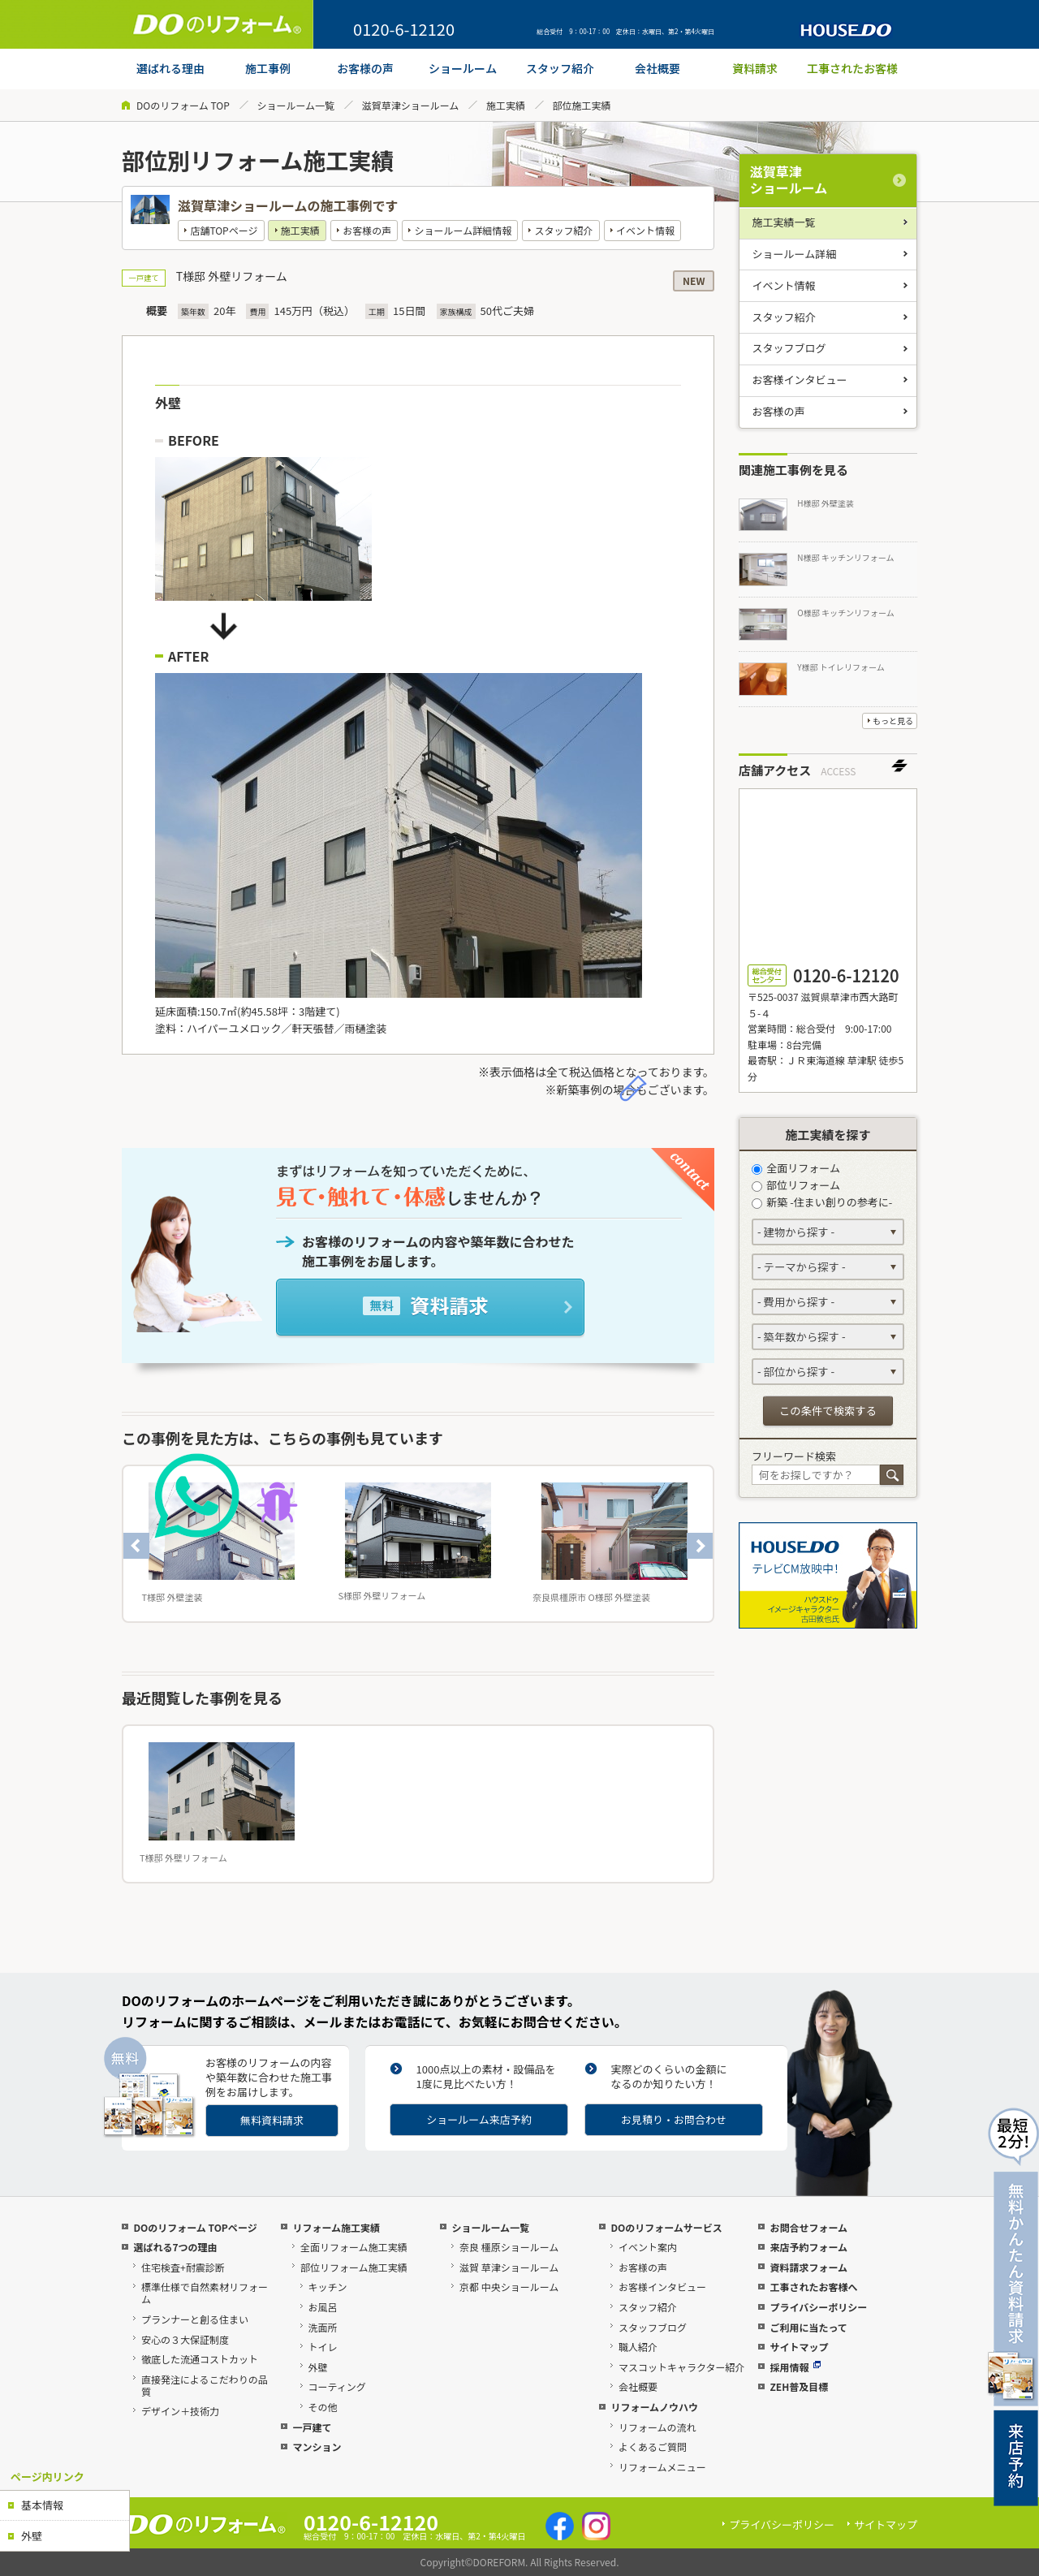 This screenshot has width=1039, height=2576. Describe the element at coordinates (632, 1088) in the screenshot. I see `access lab or experimental features` at that location.